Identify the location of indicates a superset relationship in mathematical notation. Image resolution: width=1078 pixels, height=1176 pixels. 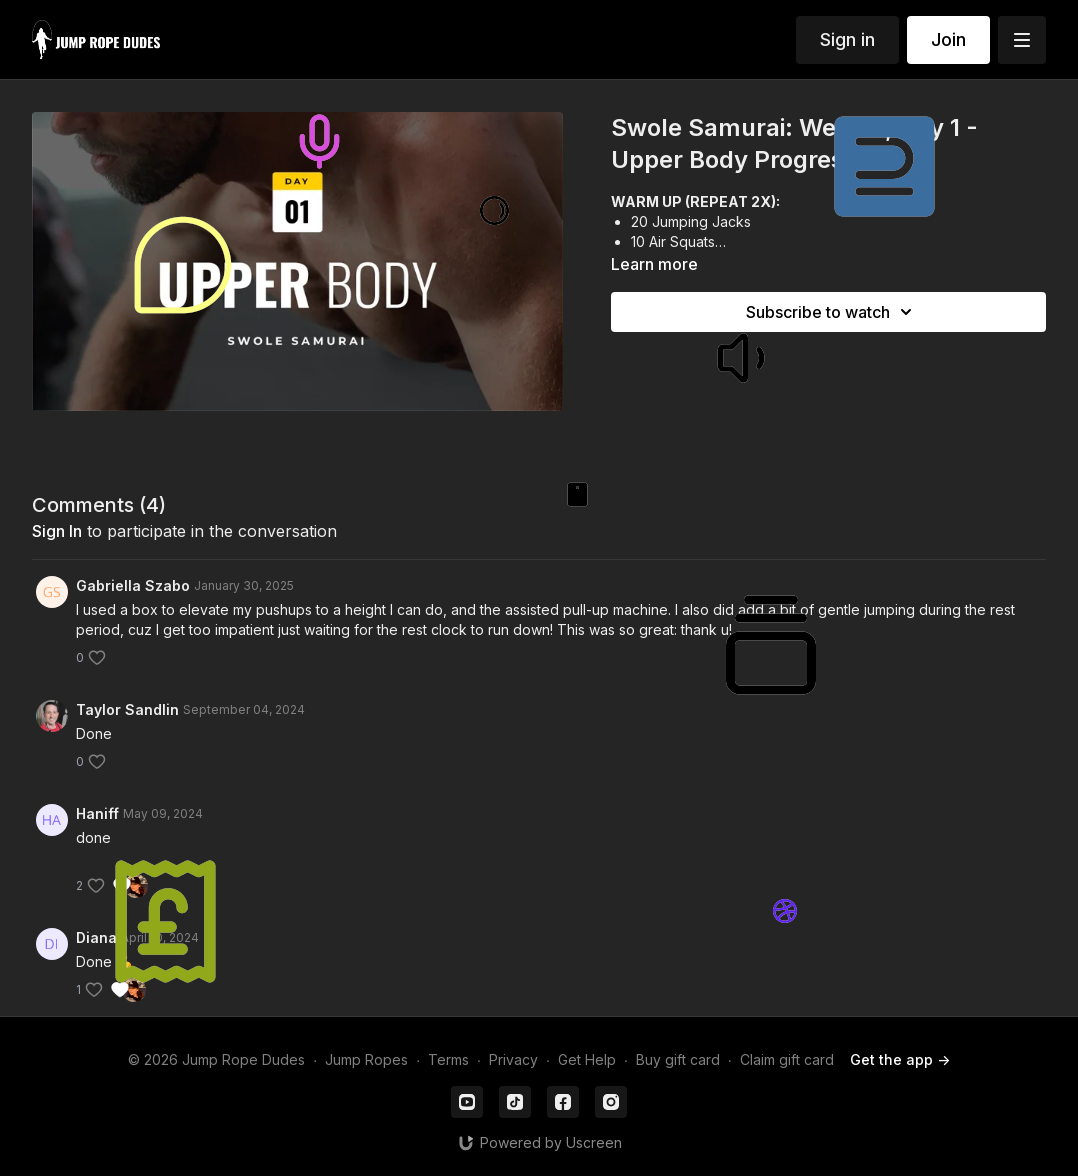
(884, 166).